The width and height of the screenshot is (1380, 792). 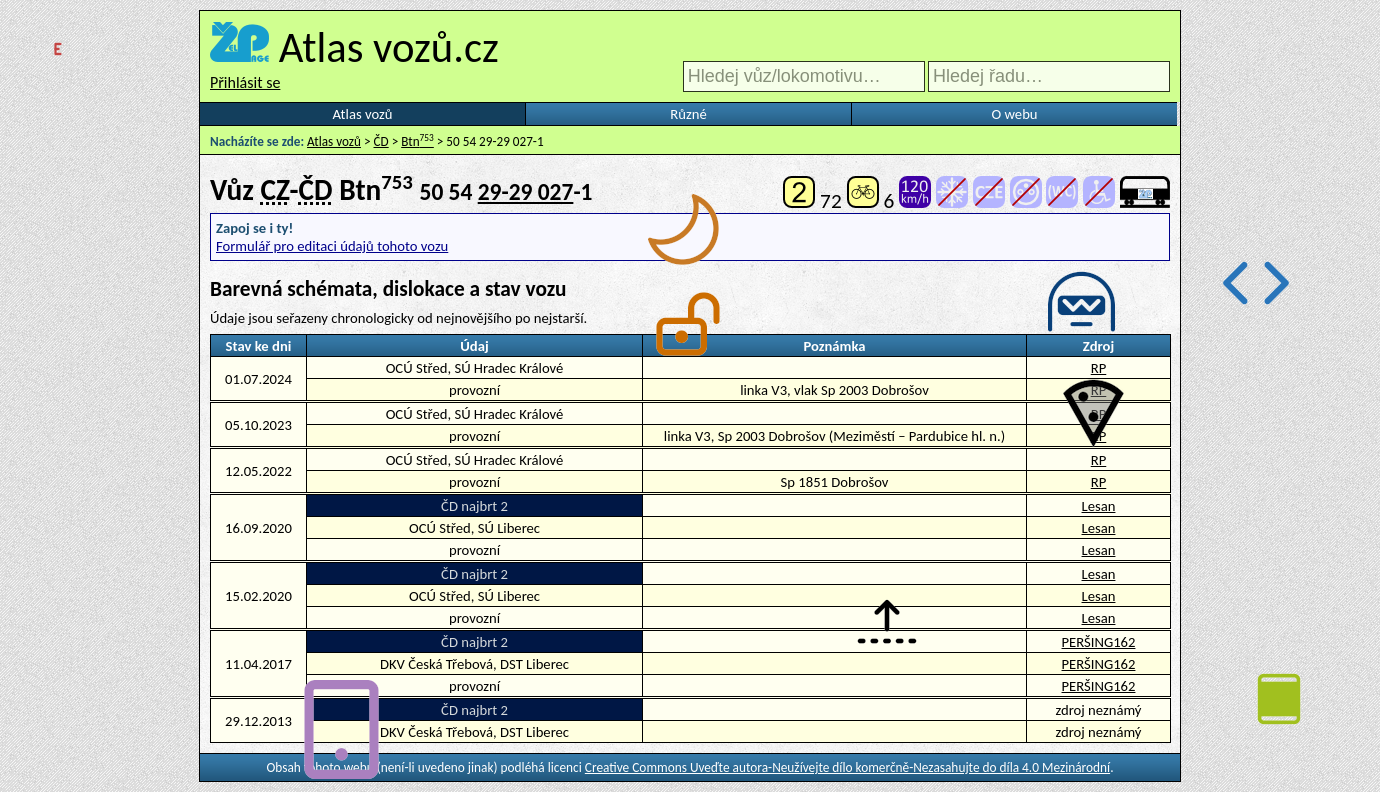 What do you see at coordinates (682, 228) in the screenshot?
I see `switch to dark mode` at bounding box center [682, 228].